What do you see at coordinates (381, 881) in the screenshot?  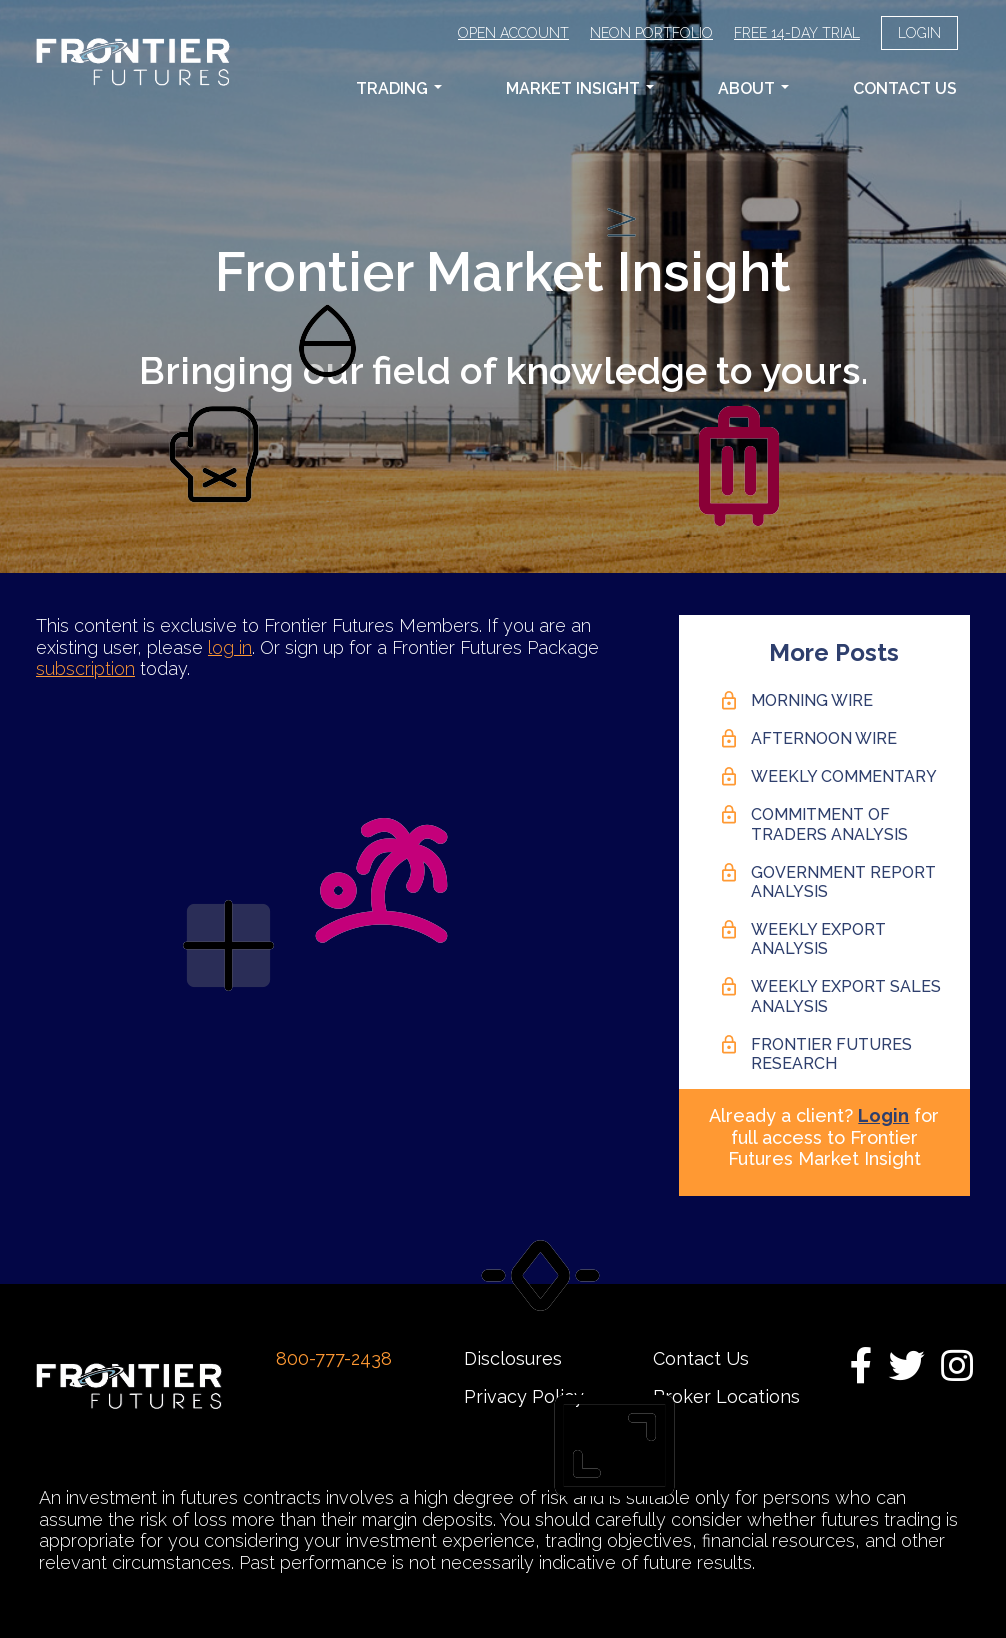 I see `indicates vacation or travel mode` at bounding box center [381, 881].